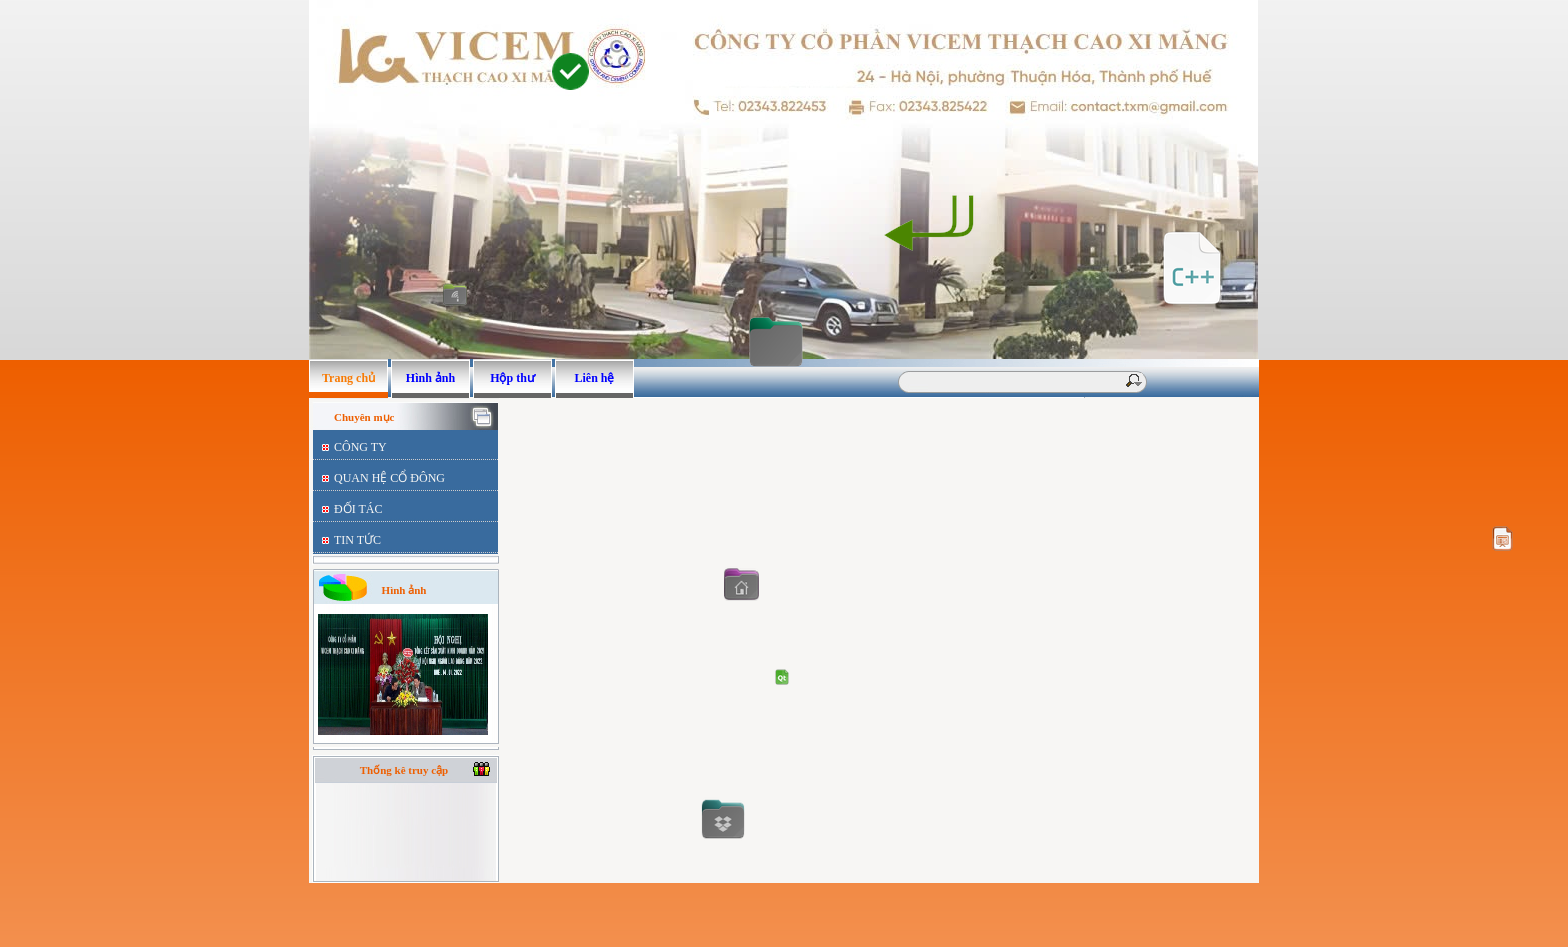  Describe the element at coordinates (776, 342) in the screenshot. I see `open folder to view contents` at that location.